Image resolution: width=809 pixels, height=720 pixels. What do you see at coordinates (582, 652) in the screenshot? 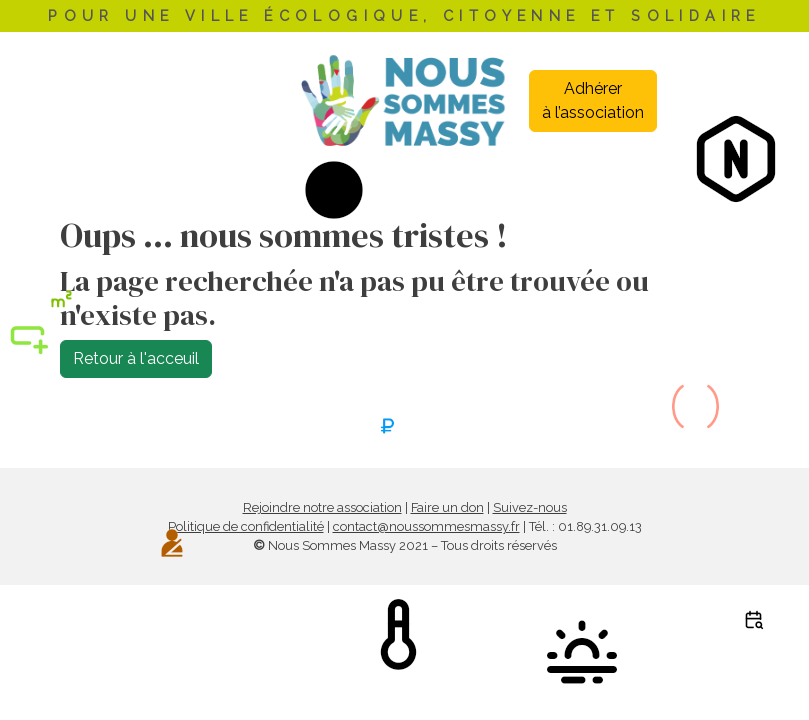
I see `view sunset time or golden hour info` at bounding box center [582, 652].